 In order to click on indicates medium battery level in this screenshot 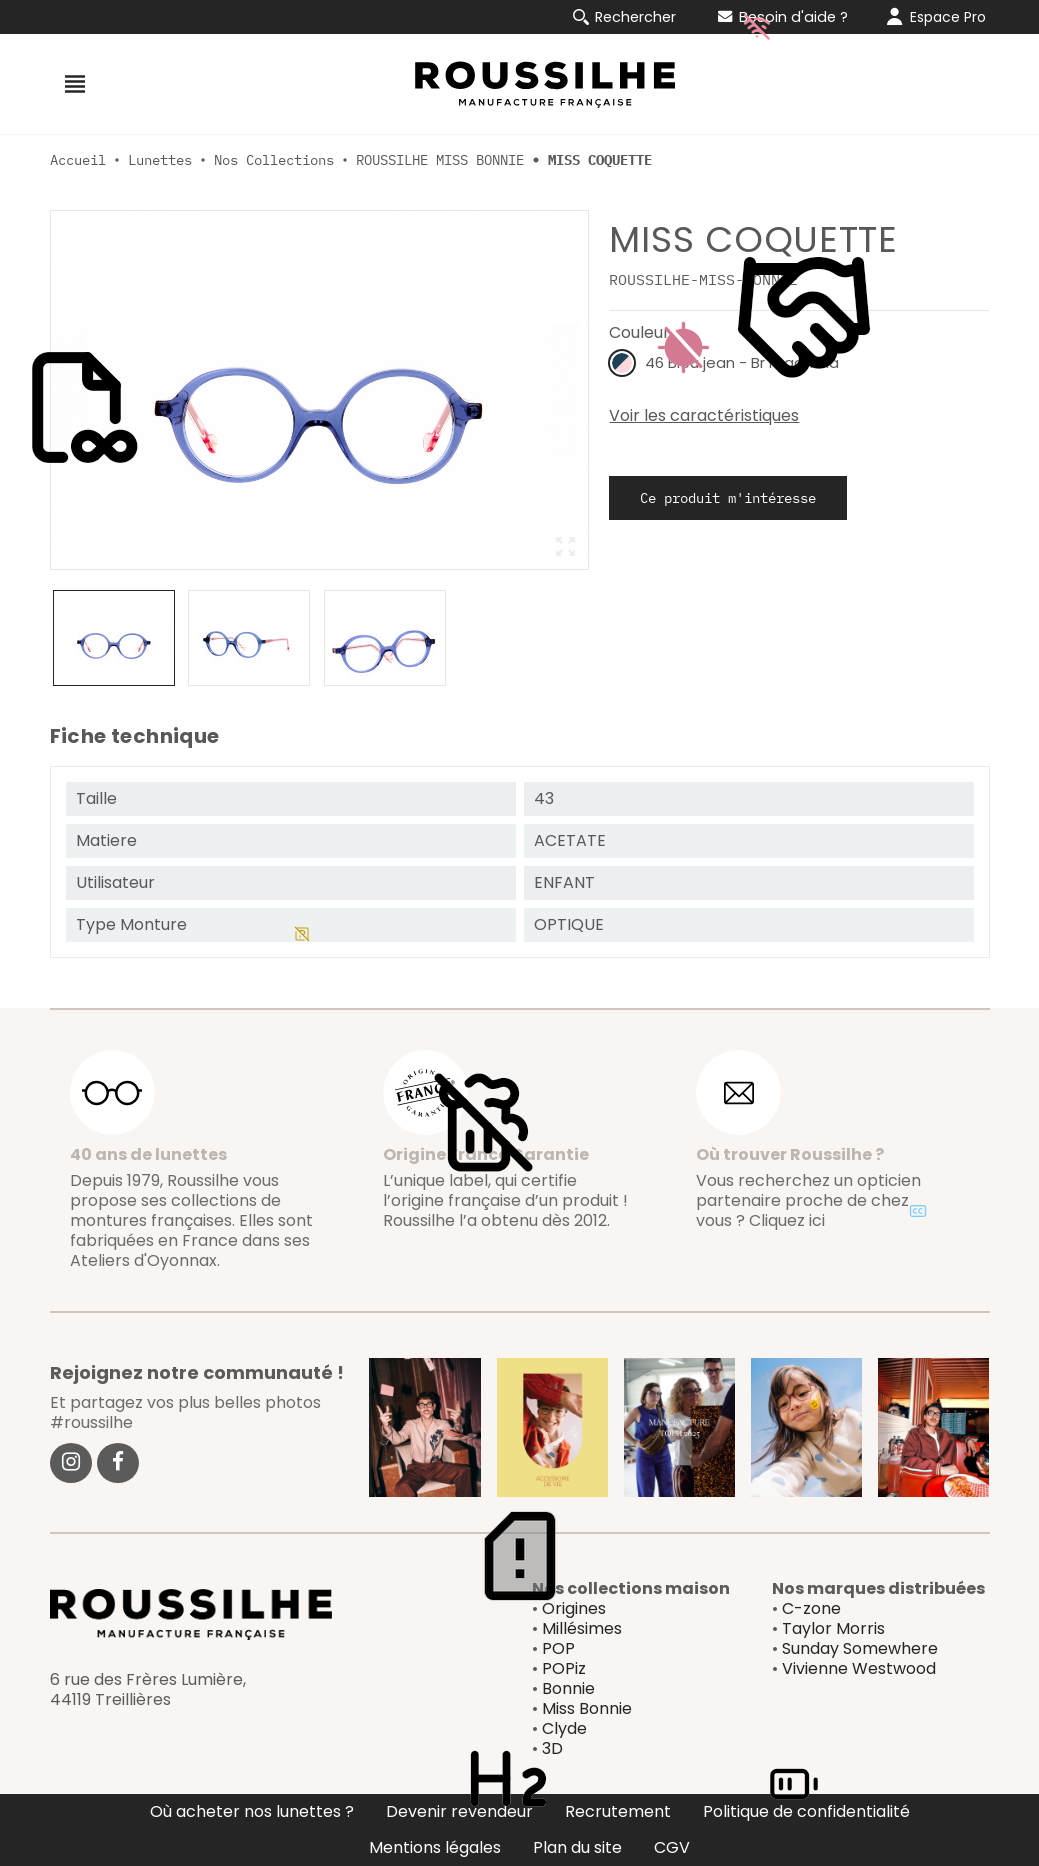, I will do `click(794, 1784)`.